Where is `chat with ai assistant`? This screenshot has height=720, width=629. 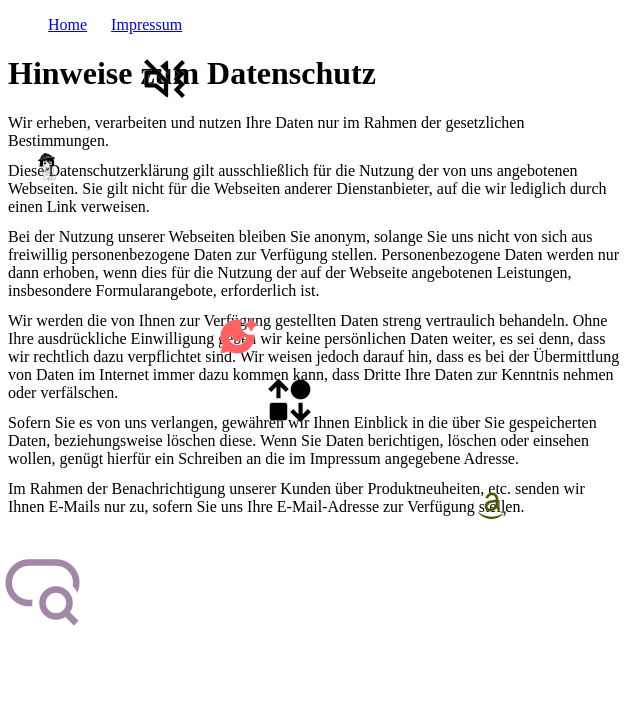
chat with ai assistant is located at coordinates (237, 336).